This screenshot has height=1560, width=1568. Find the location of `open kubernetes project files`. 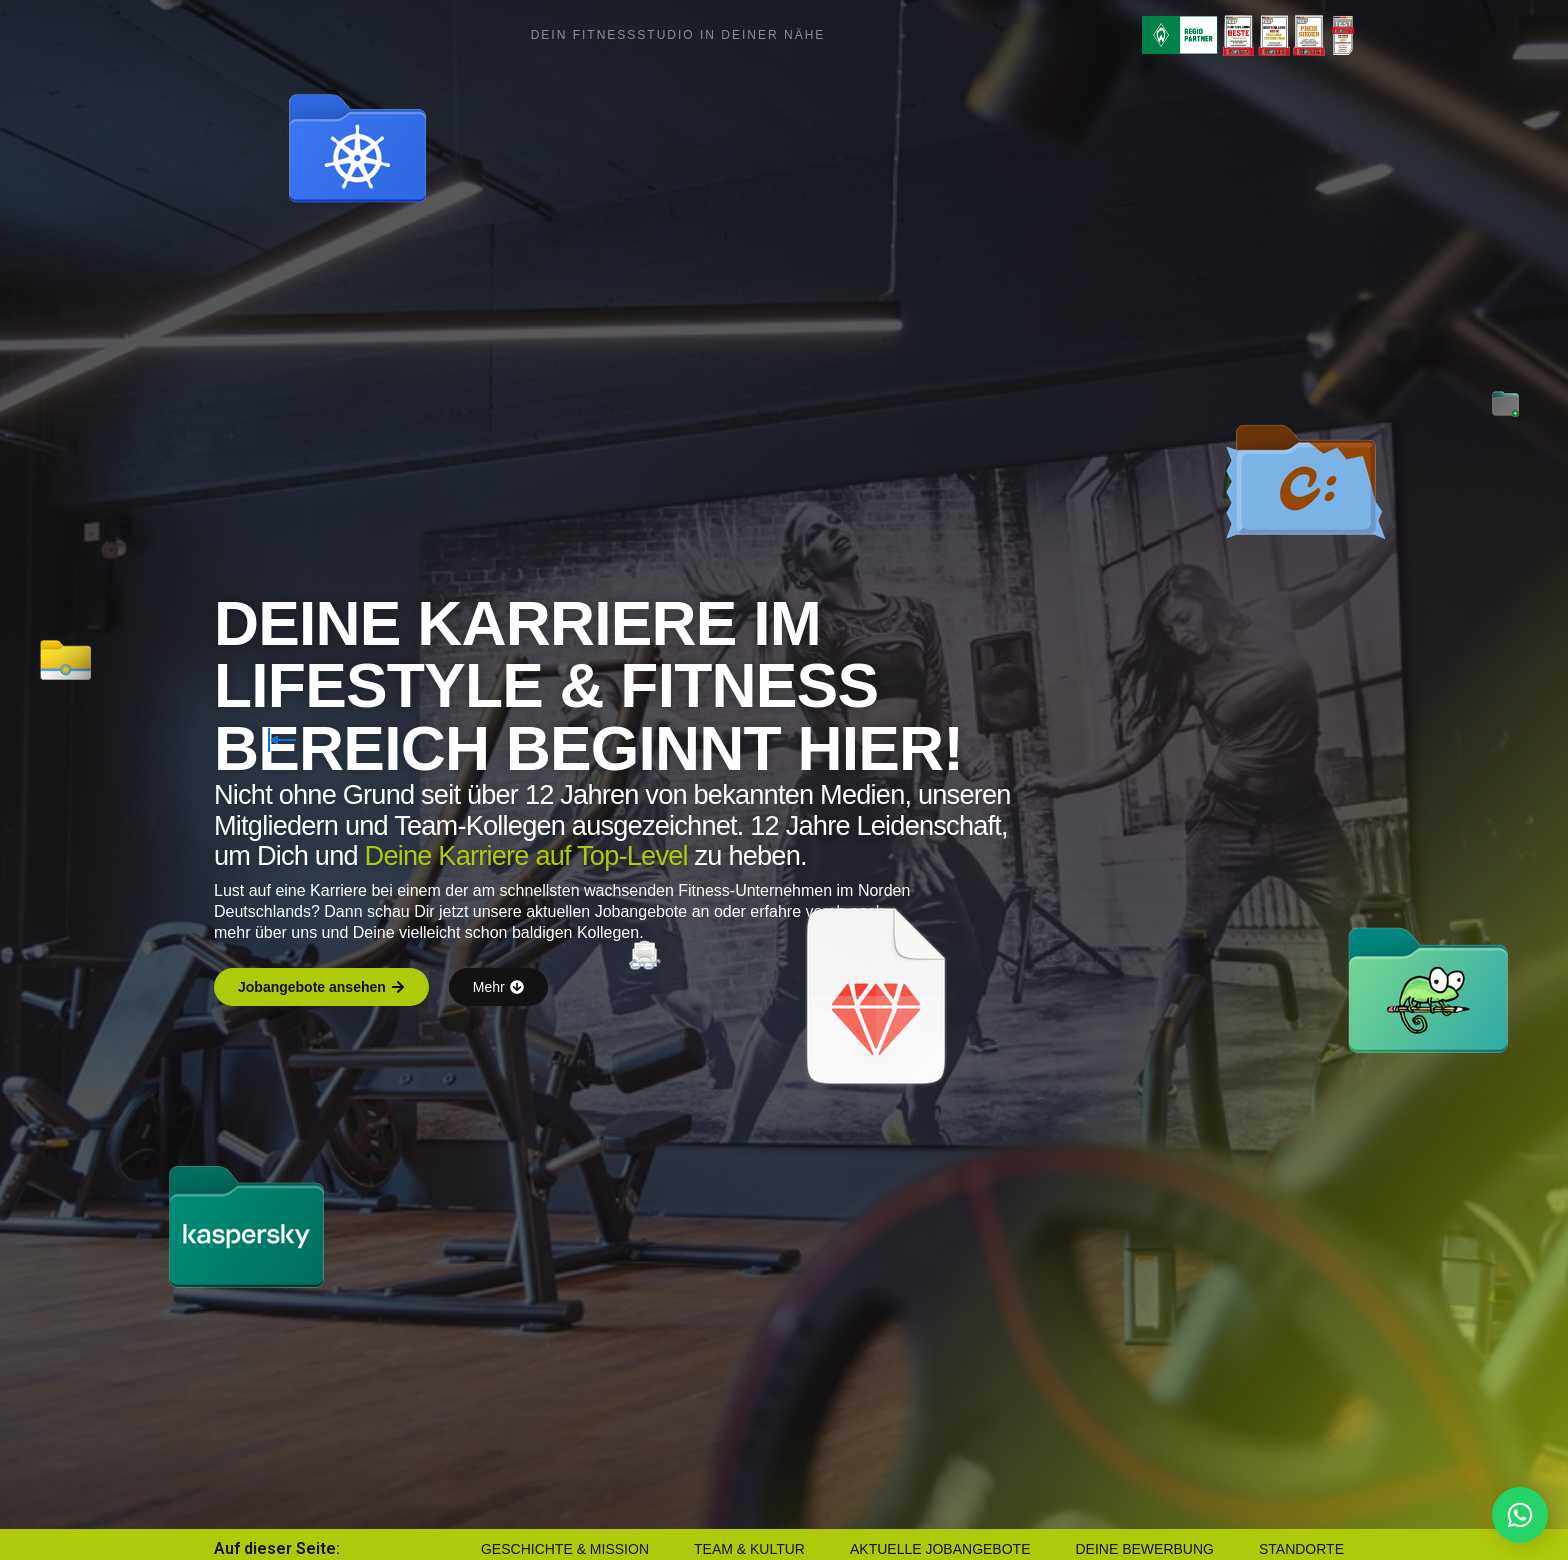

open kubernetes project files is located at coordinates (357, 152).